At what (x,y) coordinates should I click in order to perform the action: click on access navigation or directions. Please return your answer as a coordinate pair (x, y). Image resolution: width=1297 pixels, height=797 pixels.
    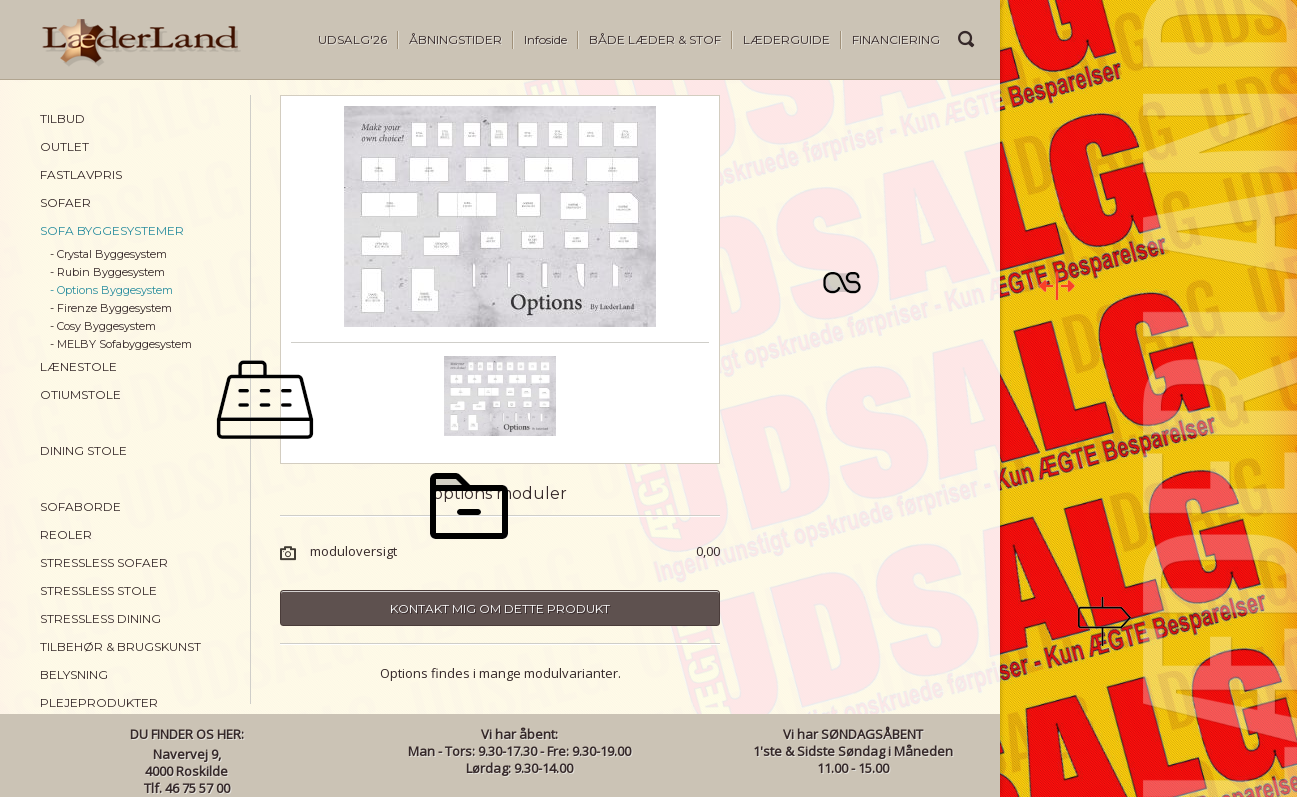
    Looking at the image, I should click on (1102, 621).